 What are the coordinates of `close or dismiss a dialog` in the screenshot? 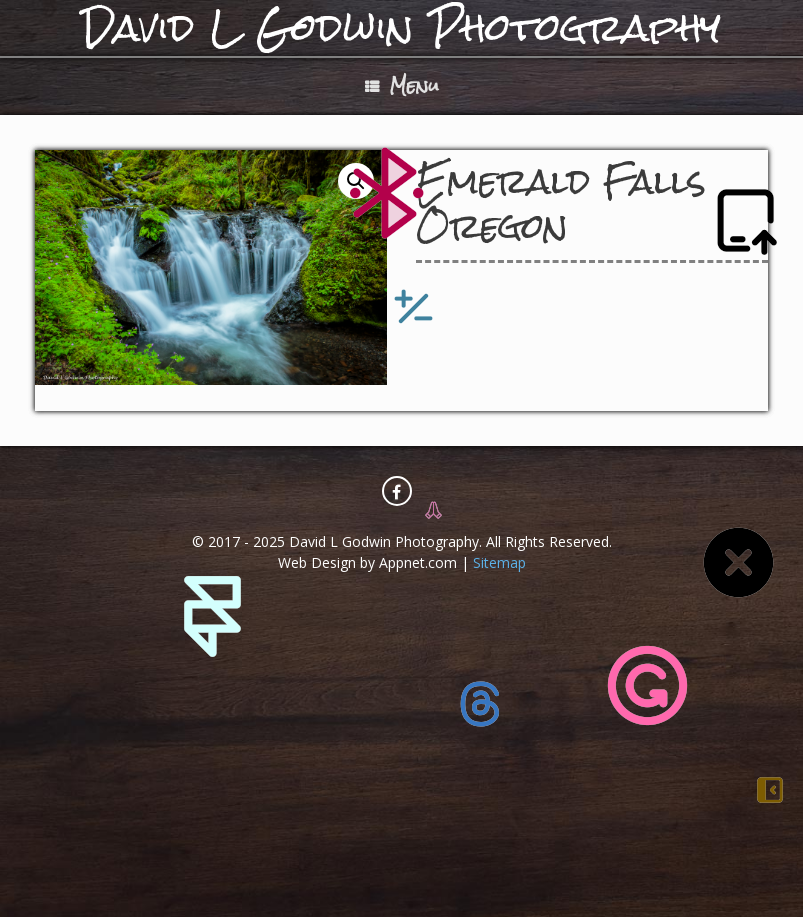 It's located at (738, 562).